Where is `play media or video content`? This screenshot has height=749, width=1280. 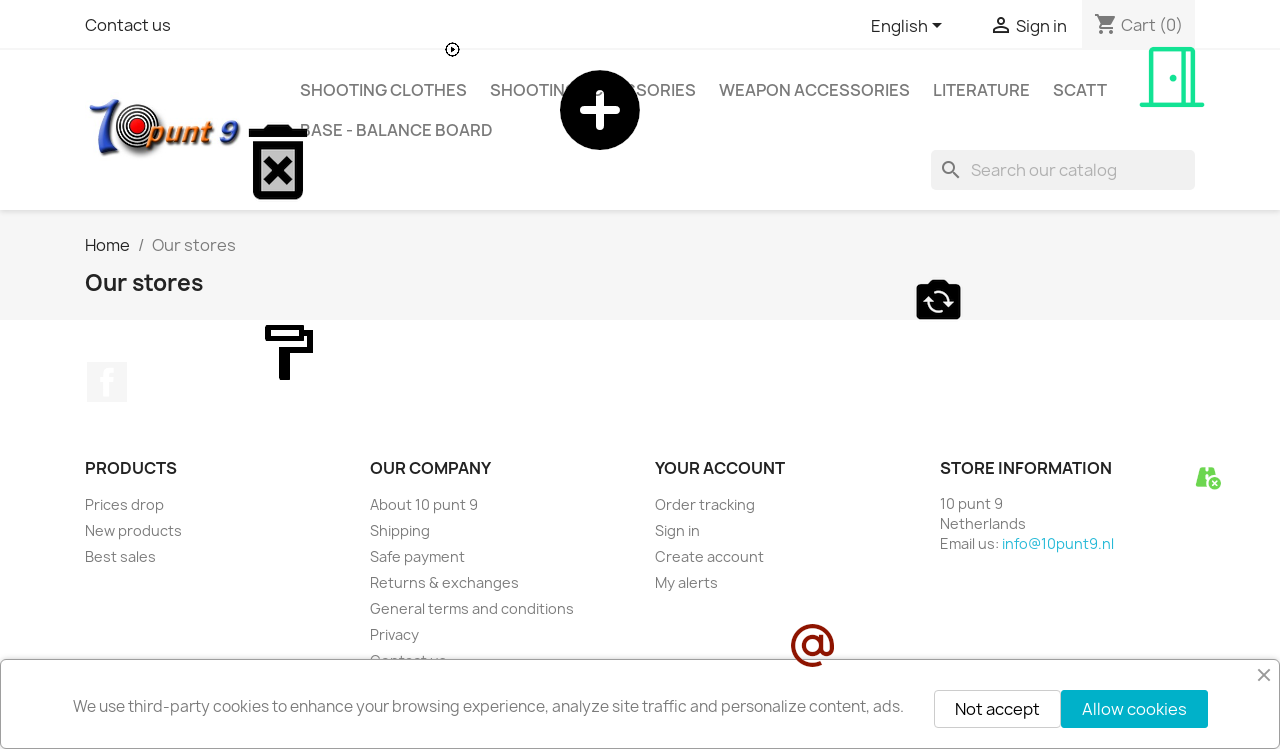 play media or video content is located at coordinates (452, 49).